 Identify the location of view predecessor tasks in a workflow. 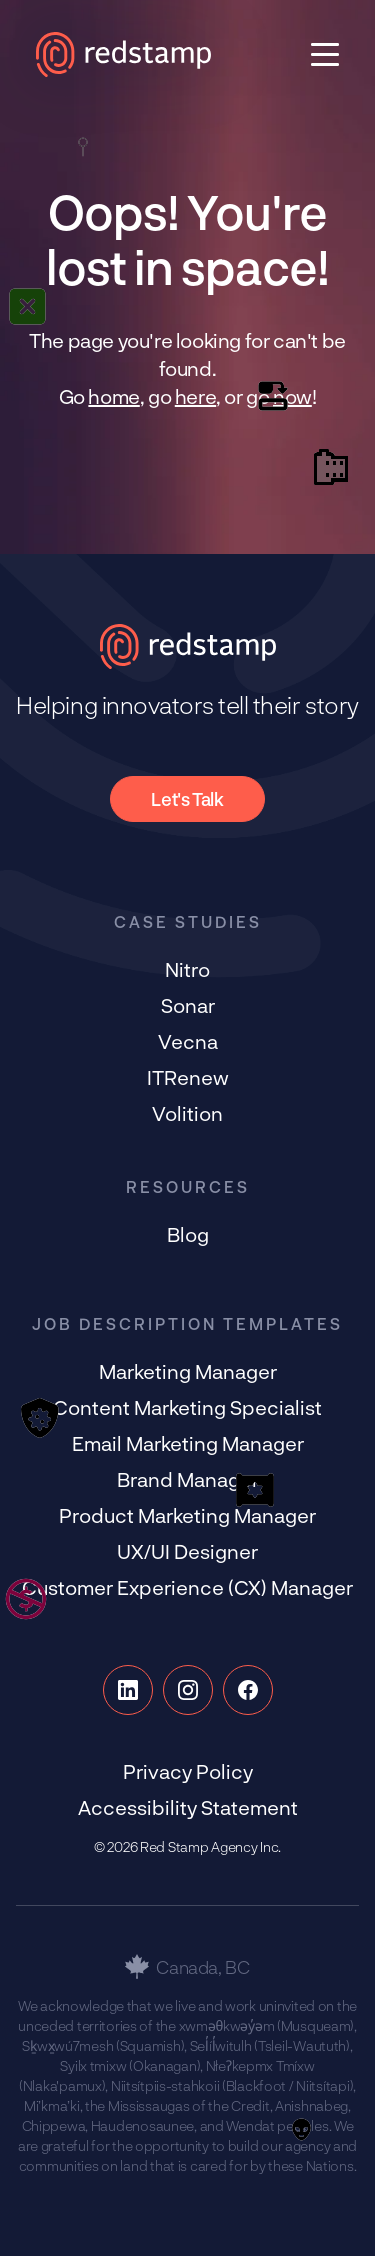
(273, 396).